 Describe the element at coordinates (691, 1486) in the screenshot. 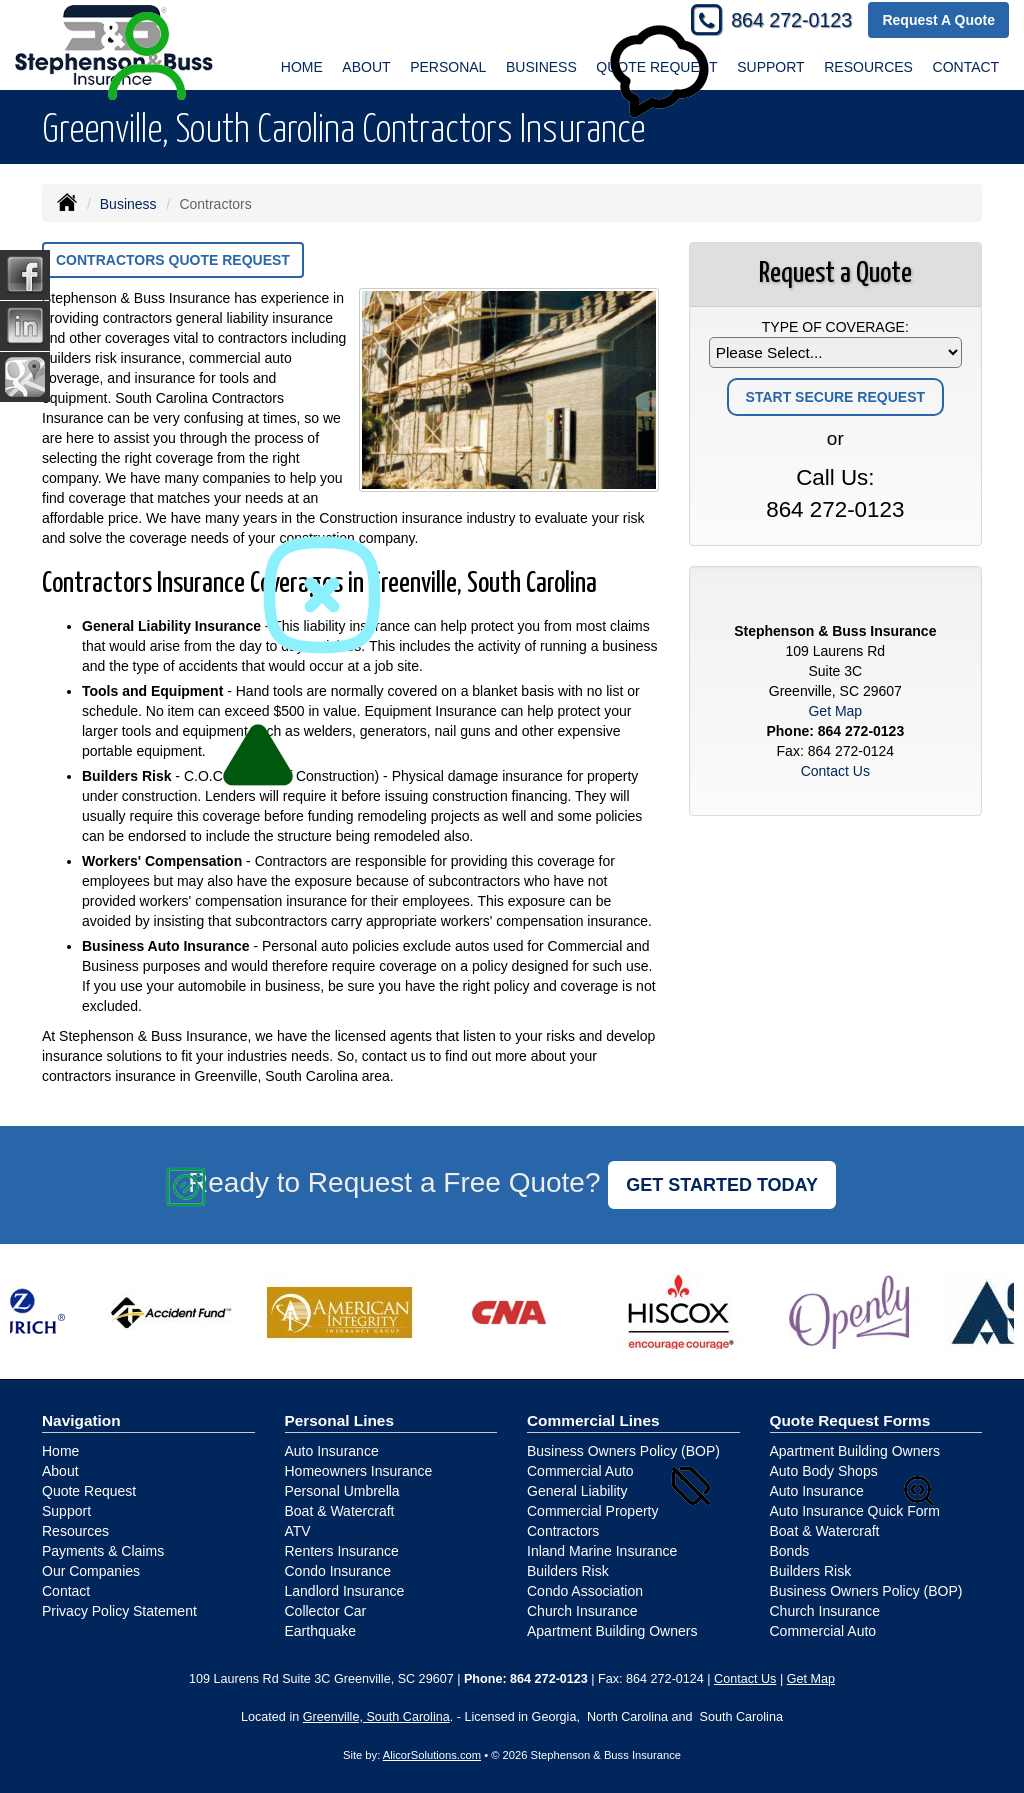

I see `remove a tag or label` at that location.